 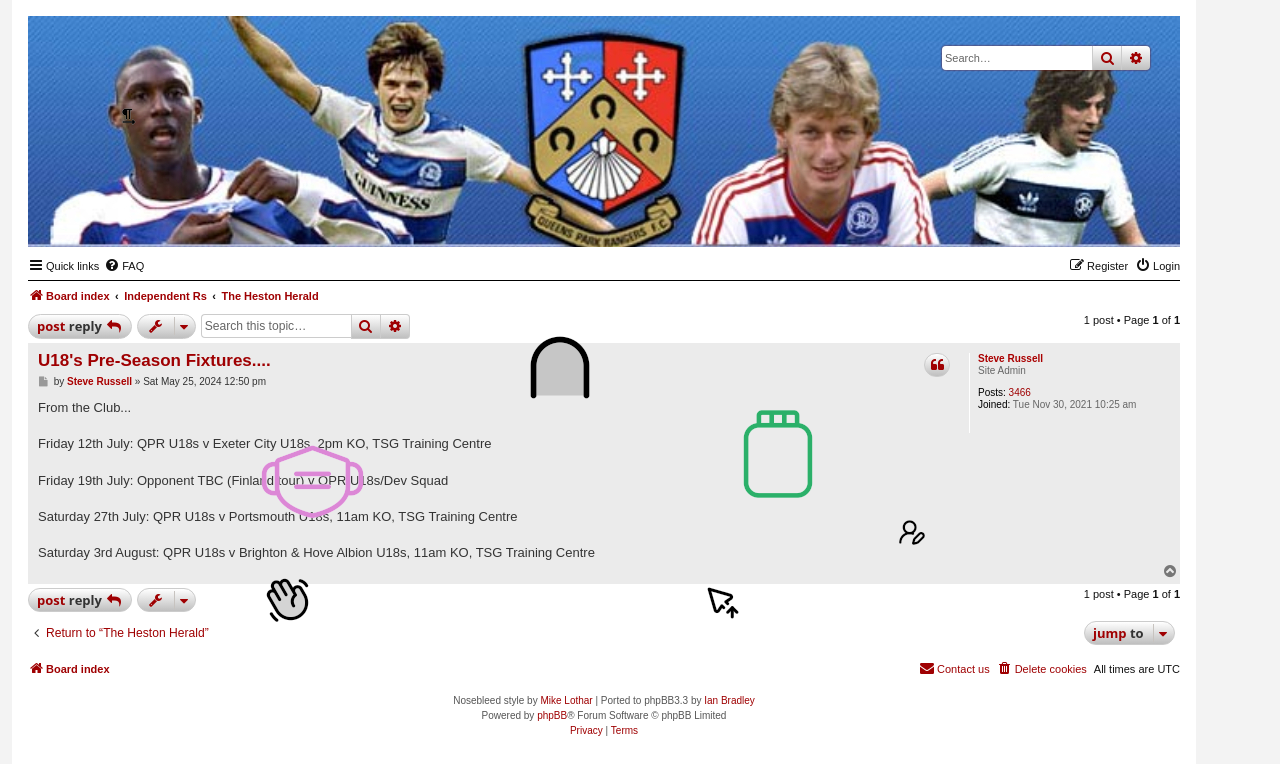 What do you see at coordinates (128, 117) in the screenshot?
I see `set text direction to left-to-right` at bounding box center [128, 117].